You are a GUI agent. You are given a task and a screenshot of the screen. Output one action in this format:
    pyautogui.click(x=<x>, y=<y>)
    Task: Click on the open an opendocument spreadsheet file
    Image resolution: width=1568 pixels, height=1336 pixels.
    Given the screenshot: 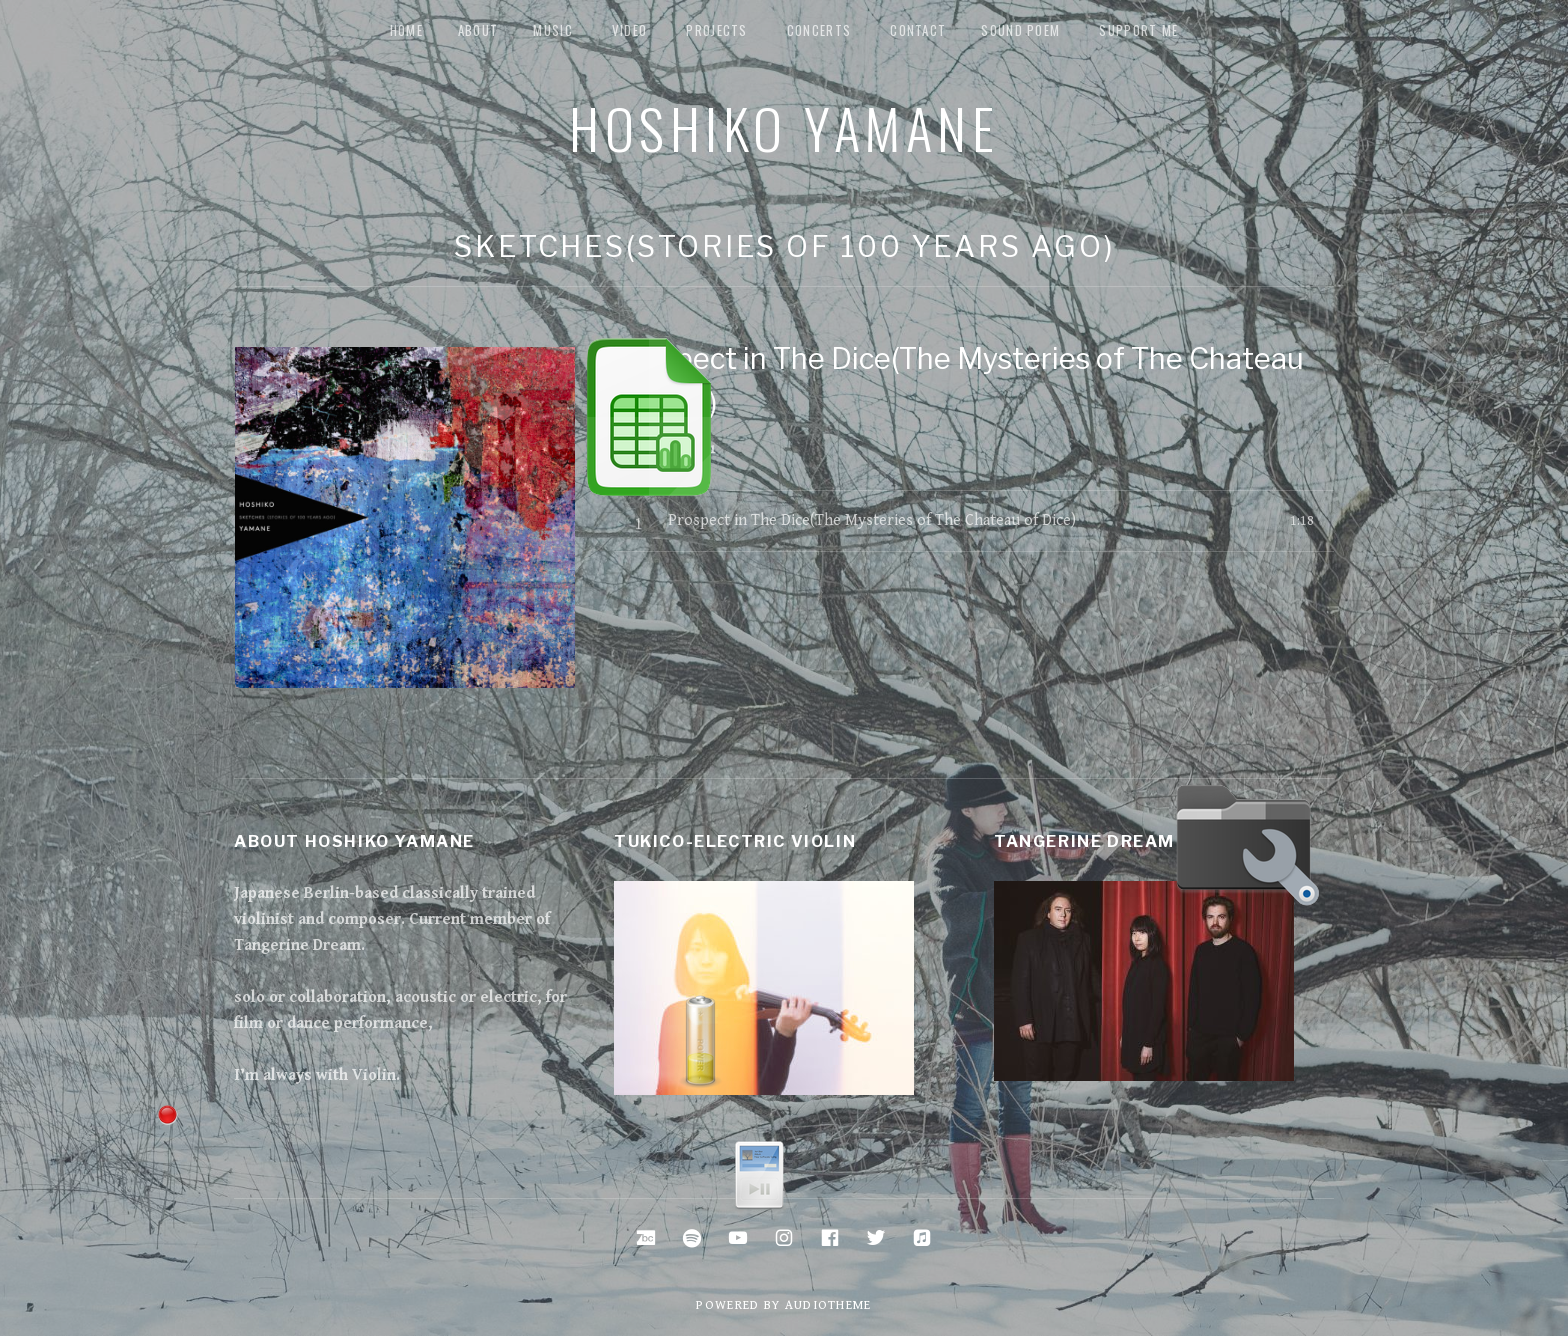 What is the action you would take?
    pyautogui.click(x=649, y=417)
    